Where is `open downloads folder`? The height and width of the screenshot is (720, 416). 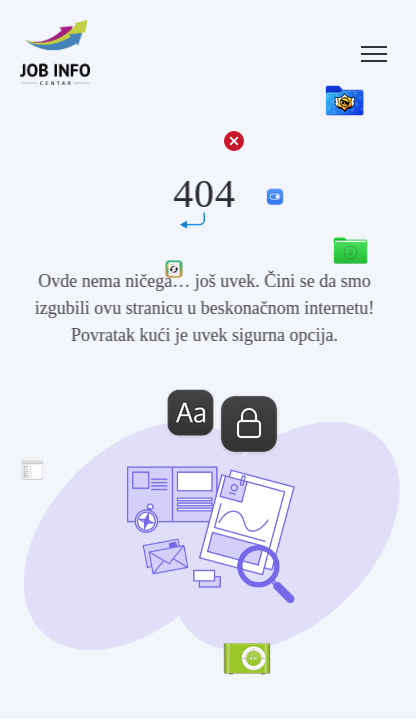 open downloads folder is located at coordinates (350, 250).